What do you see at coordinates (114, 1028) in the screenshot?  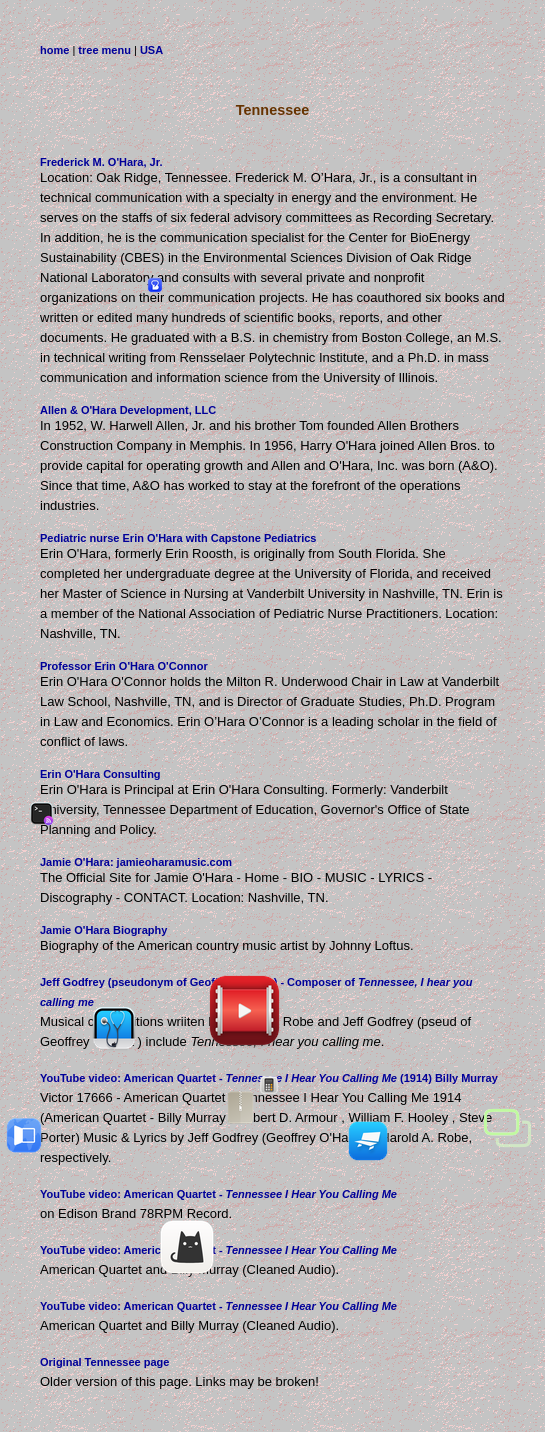 I see `open system cleaner utility` at bounding box center [114, 1028].